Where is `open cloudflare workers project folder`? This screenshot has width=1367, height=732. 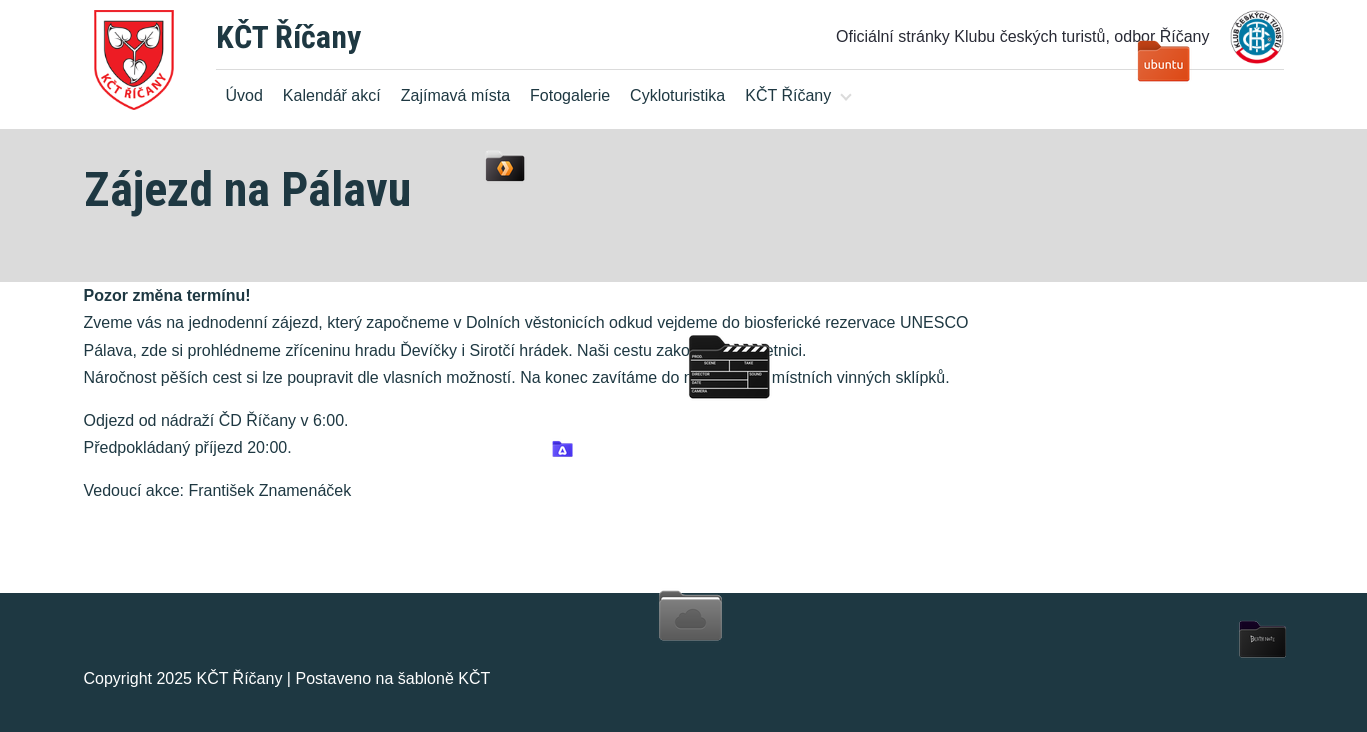 open cloudflare workers project folder is located at coordinates (505, 167).